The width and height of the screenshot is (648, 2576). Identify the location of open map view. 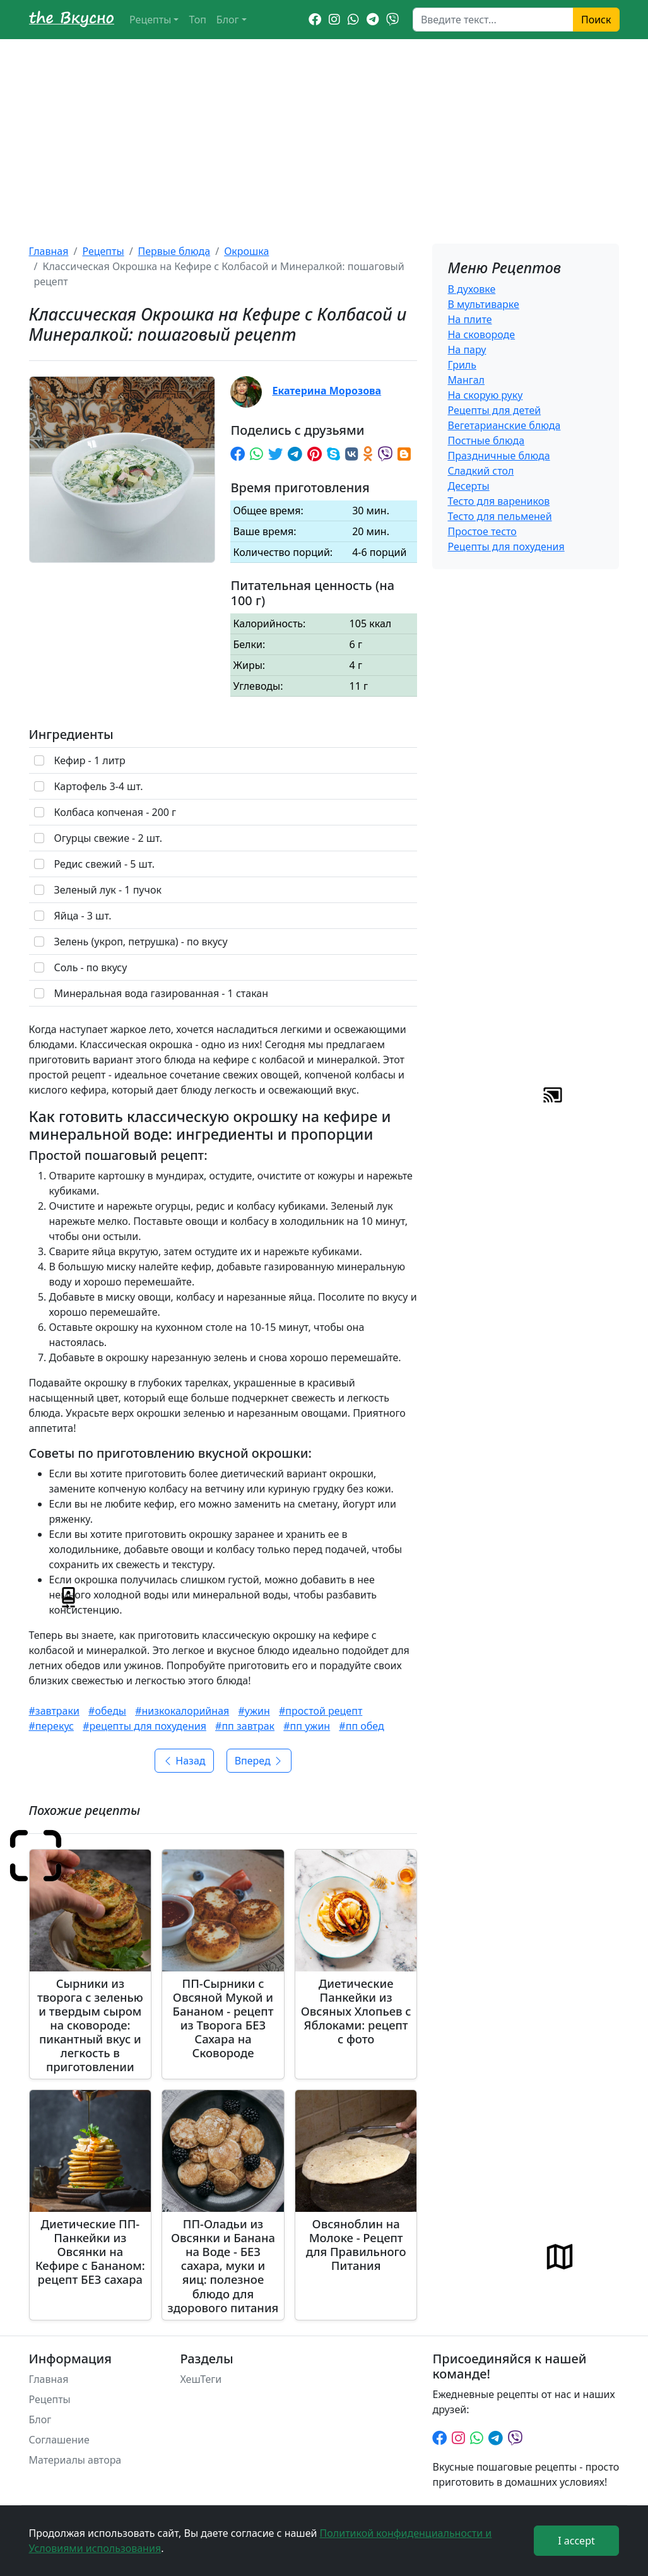
(560, 2257).